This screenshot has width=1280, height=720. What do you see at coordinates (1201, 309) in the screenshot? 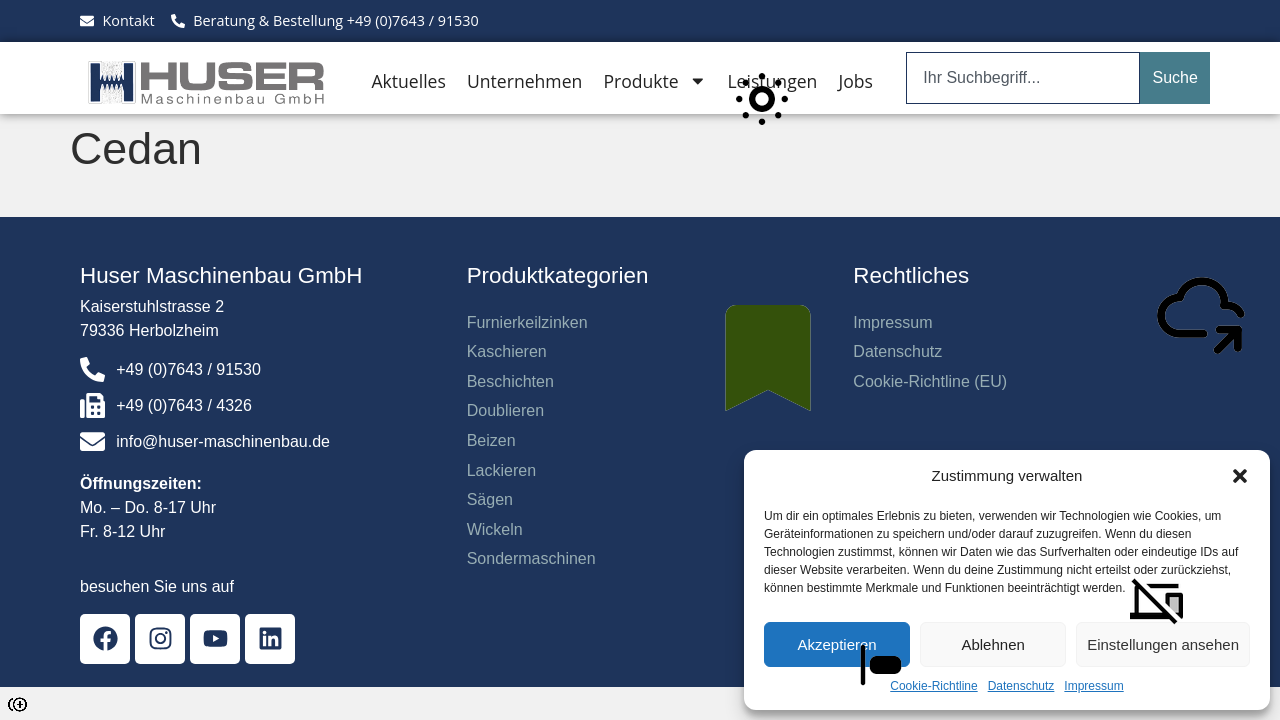
I see `share a file to the cloud` at bounding box center [1201, 309].